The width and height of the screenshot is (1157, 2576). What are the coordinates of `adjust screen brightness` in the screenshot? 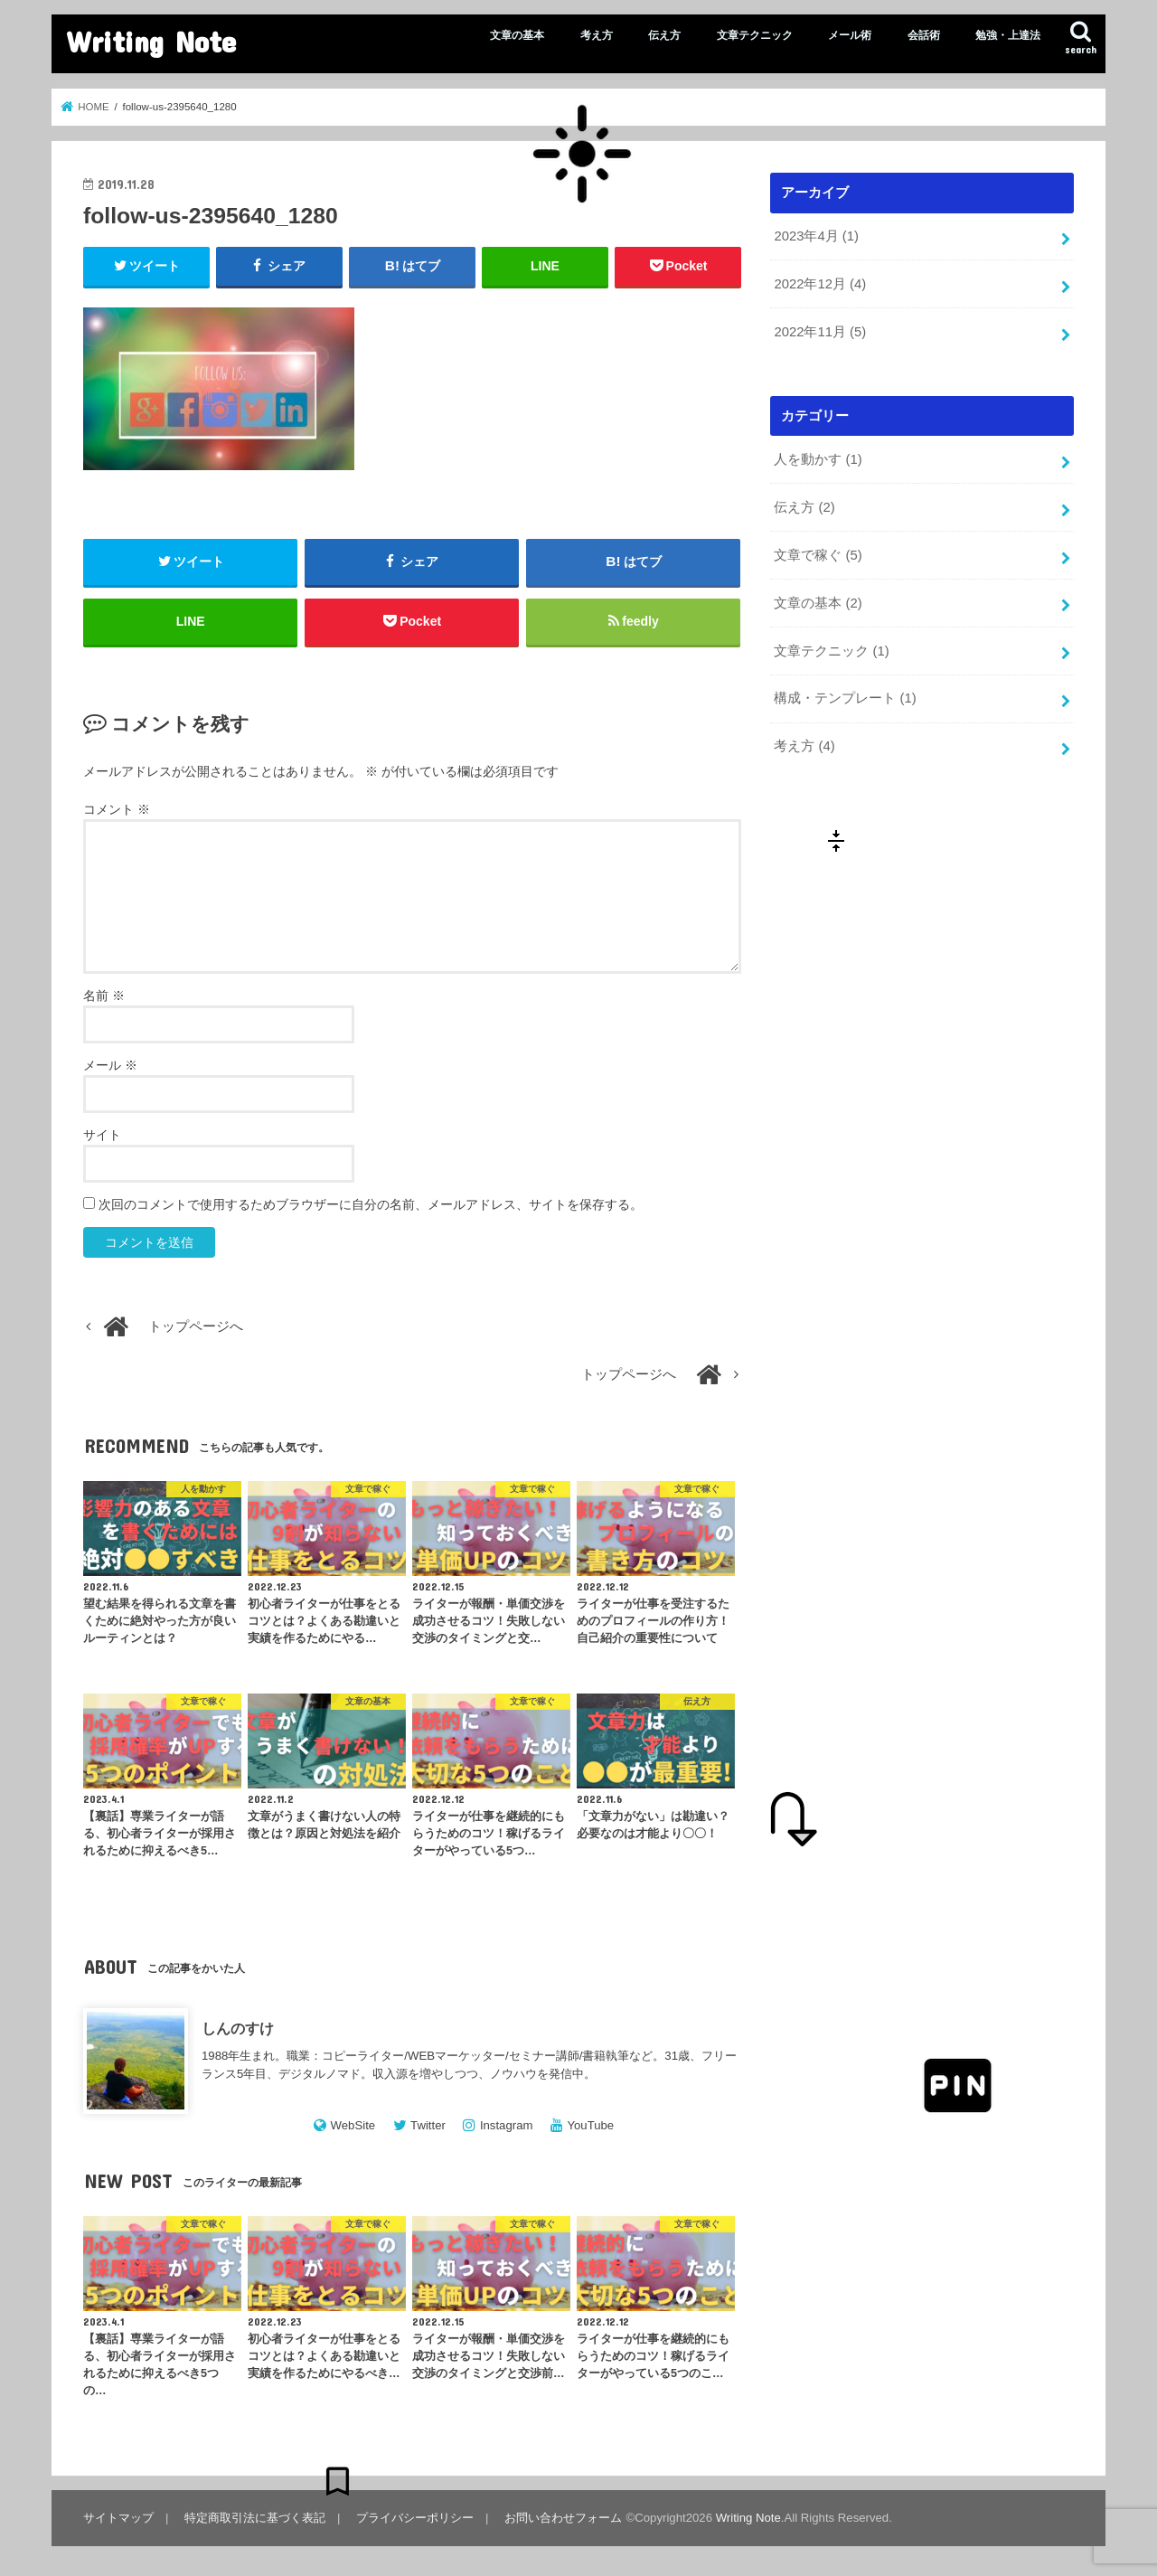 It's located at (582, 154).